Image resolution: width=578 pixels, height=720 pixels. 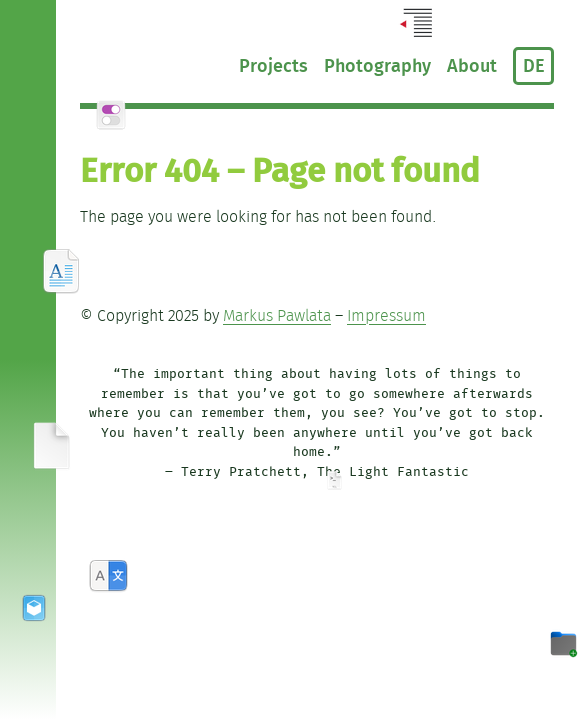 I want to click on create a new folder, so click(x=563, y=643).